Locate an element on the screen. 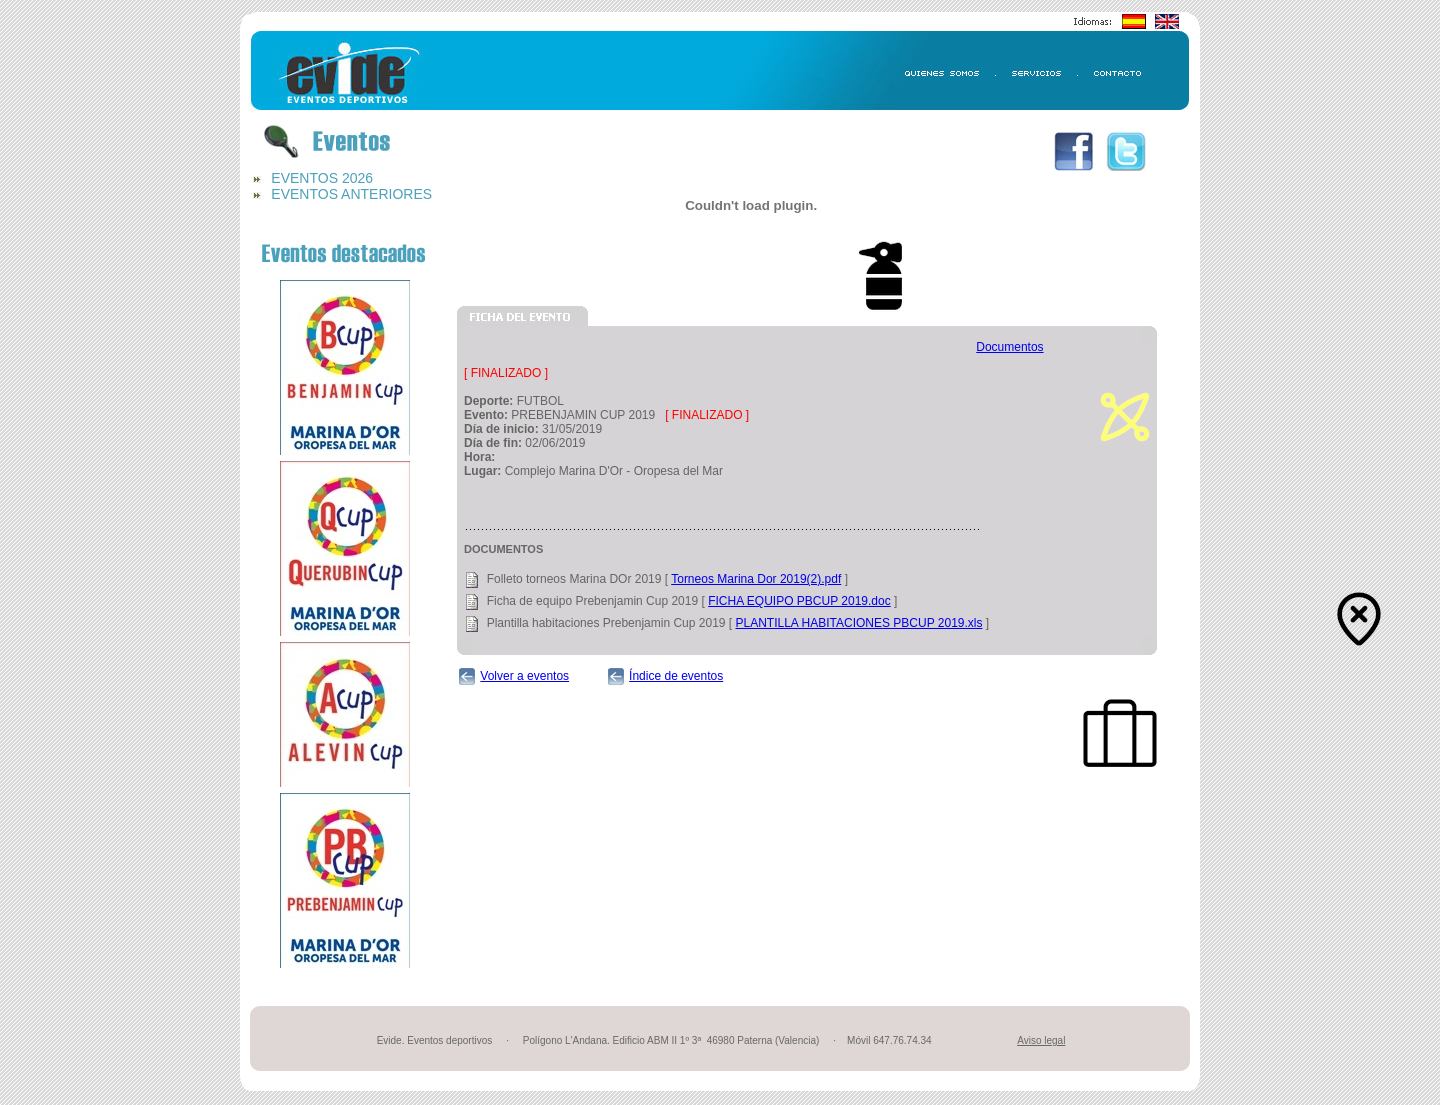 The height and width of the screenshot is (1105, 1440). locate fire safety equipment is located at coordinates (884, 274).